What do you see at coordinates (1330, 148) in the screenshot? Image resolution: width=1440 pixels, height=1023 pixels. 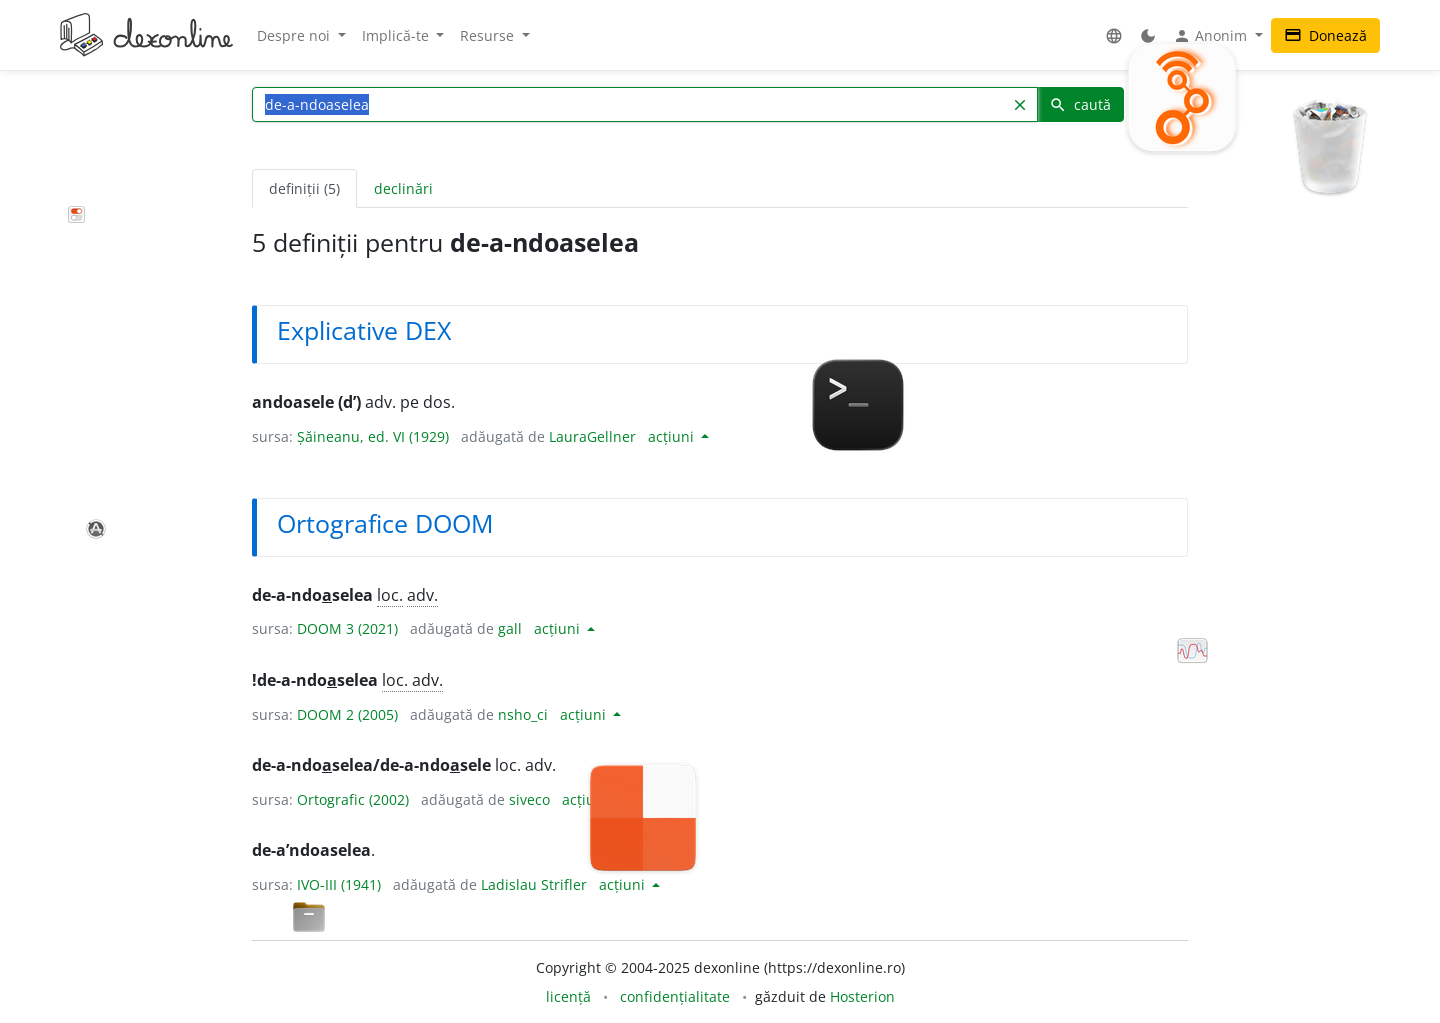 I see `trash bin containing deleted files` at bounding box center [1330, 148].